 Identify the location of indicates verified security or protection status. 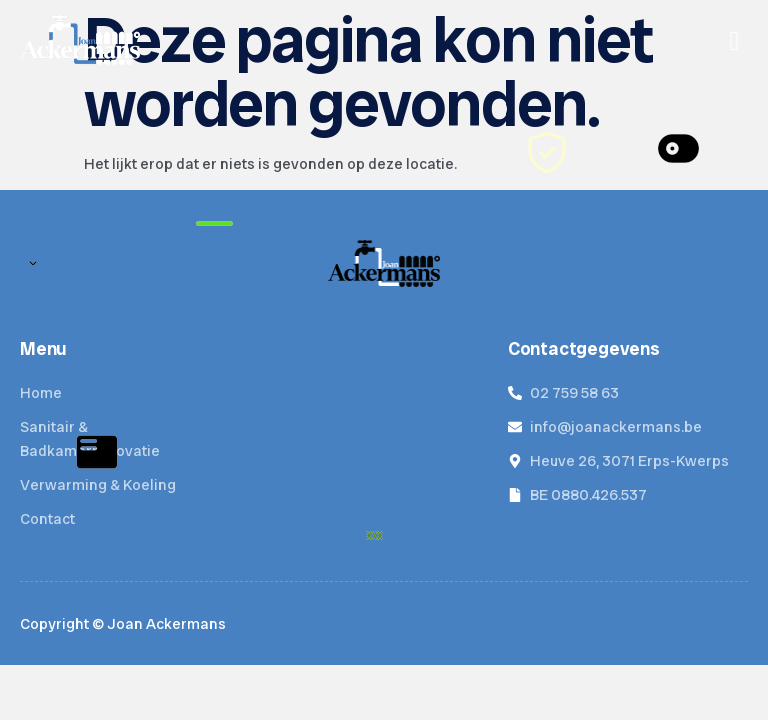
(547, 153).